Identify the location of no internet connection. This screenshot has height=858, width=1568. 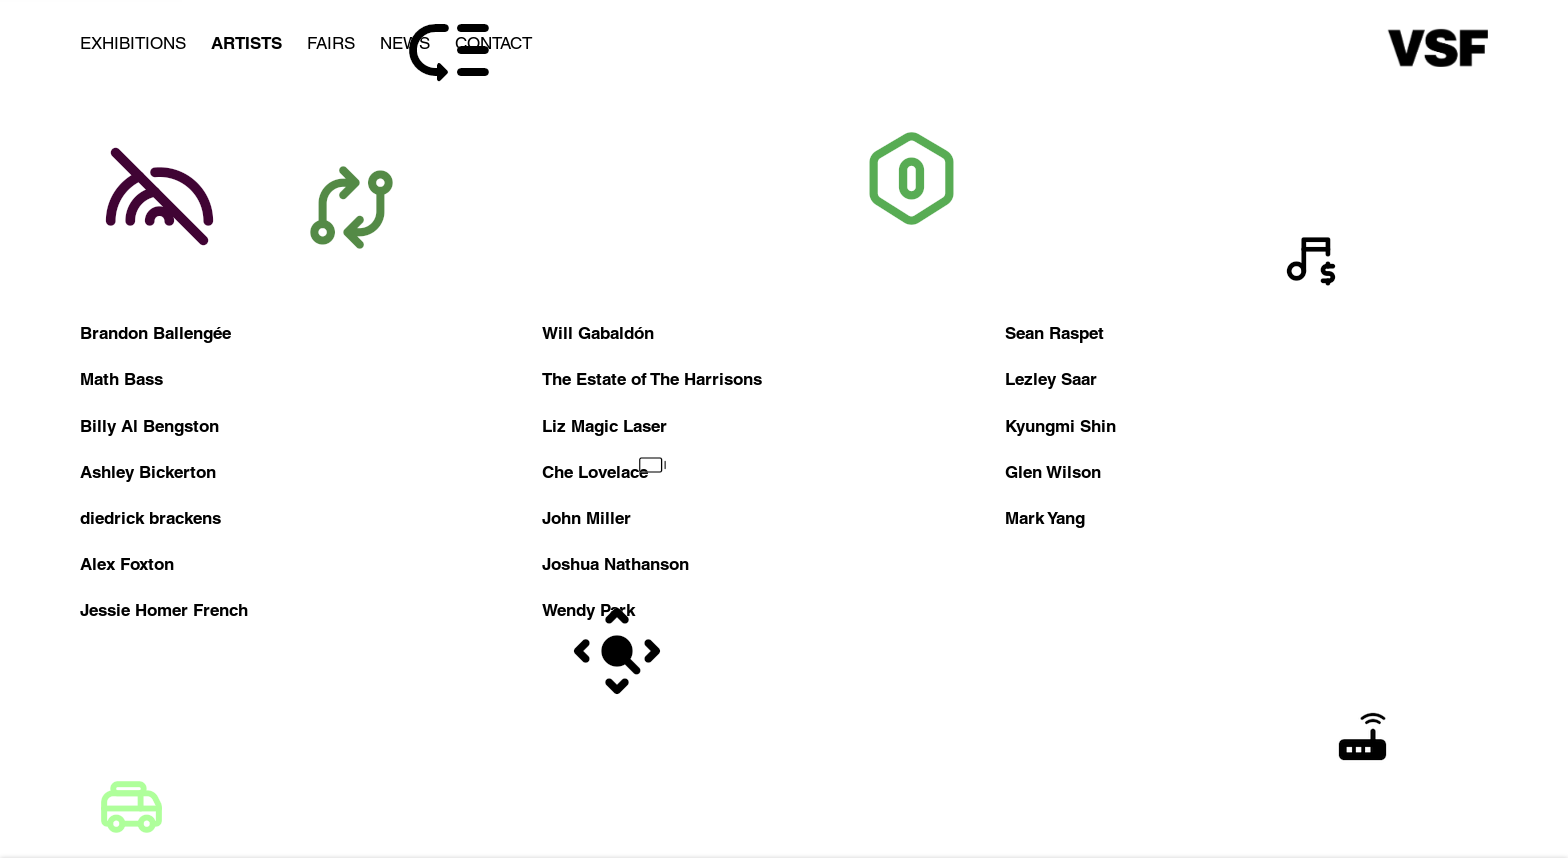
(159, 196).